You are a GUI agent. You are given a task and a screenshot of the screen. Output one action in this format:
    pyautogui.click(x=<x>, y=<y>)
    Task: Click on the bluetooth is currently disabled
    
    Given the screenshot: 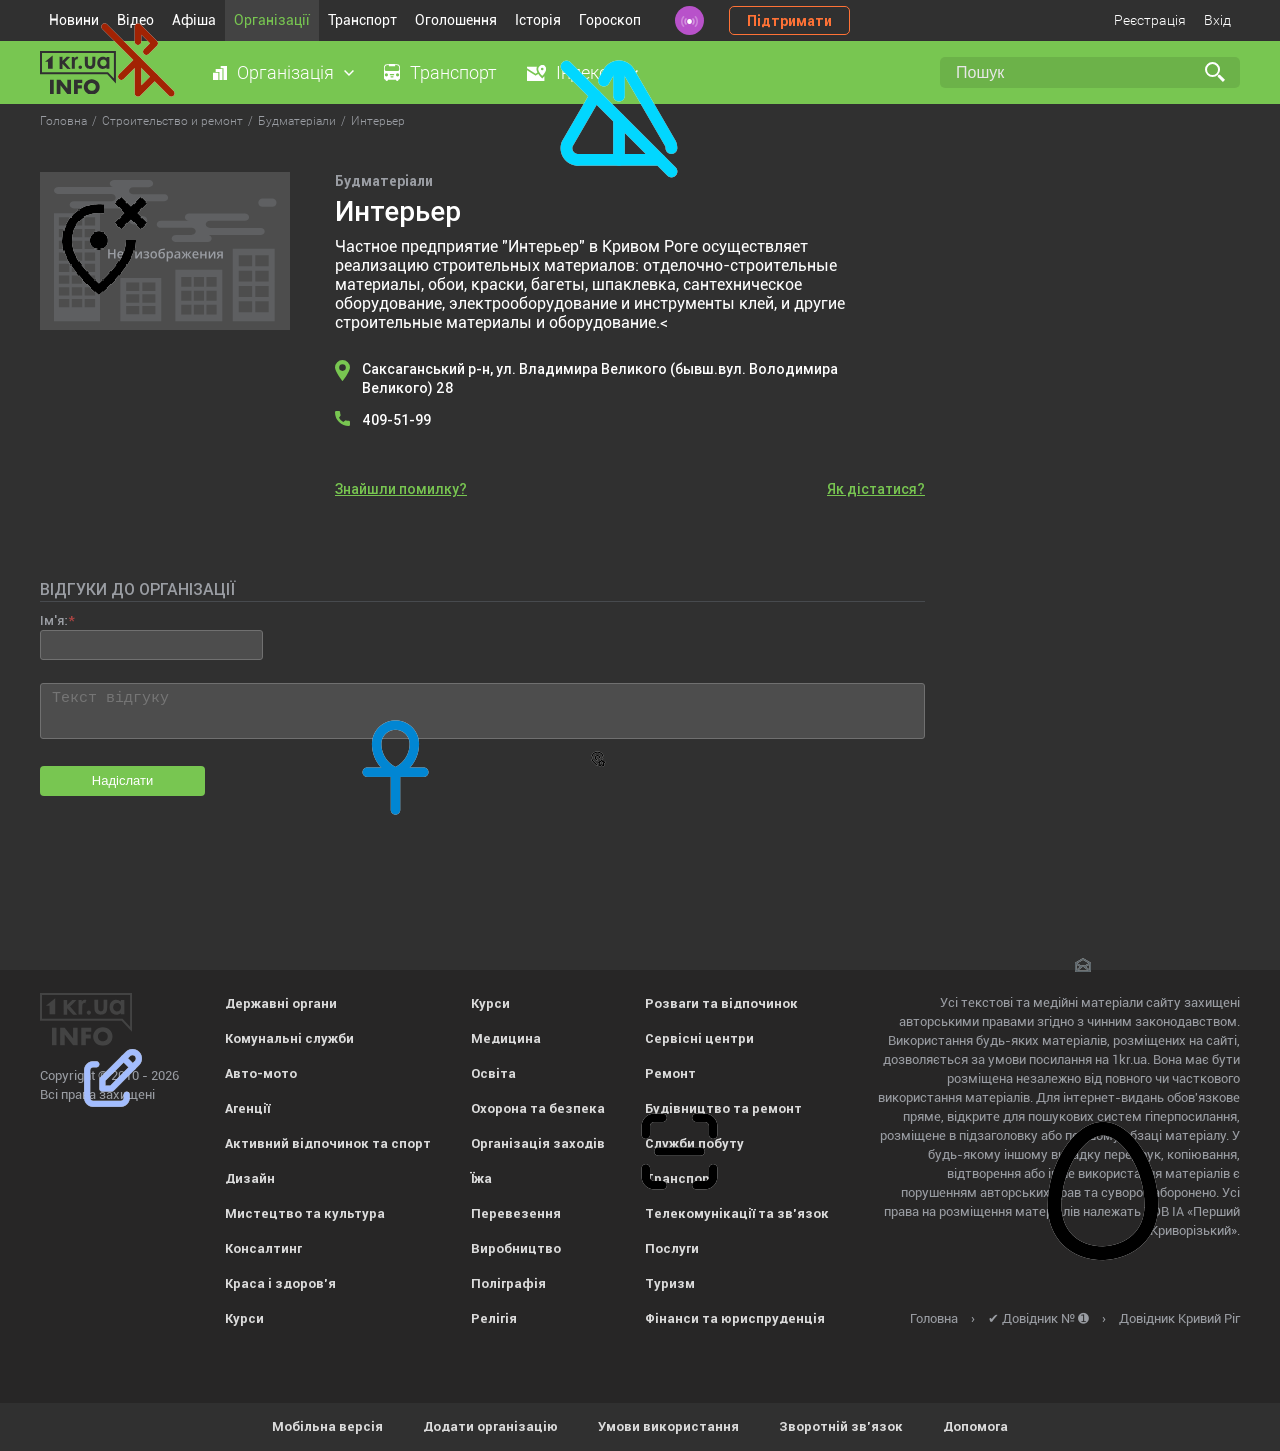 What is the action you would take?
    pyautogui.click(x=138, y=60)
    